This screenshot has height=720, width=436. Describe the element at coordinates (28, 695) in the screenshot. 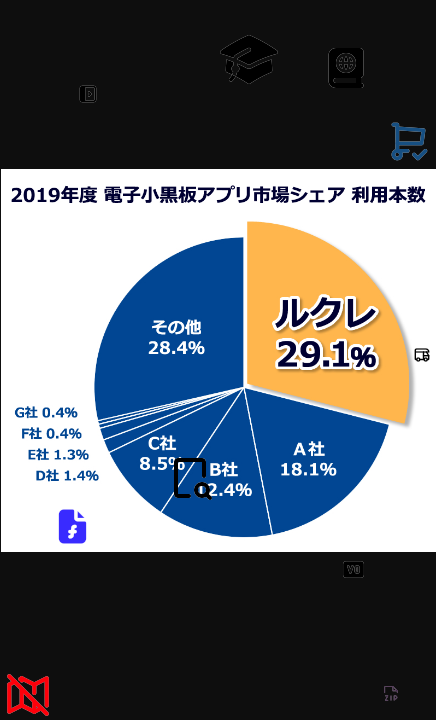

I see `map view is currently disabled` at that location.